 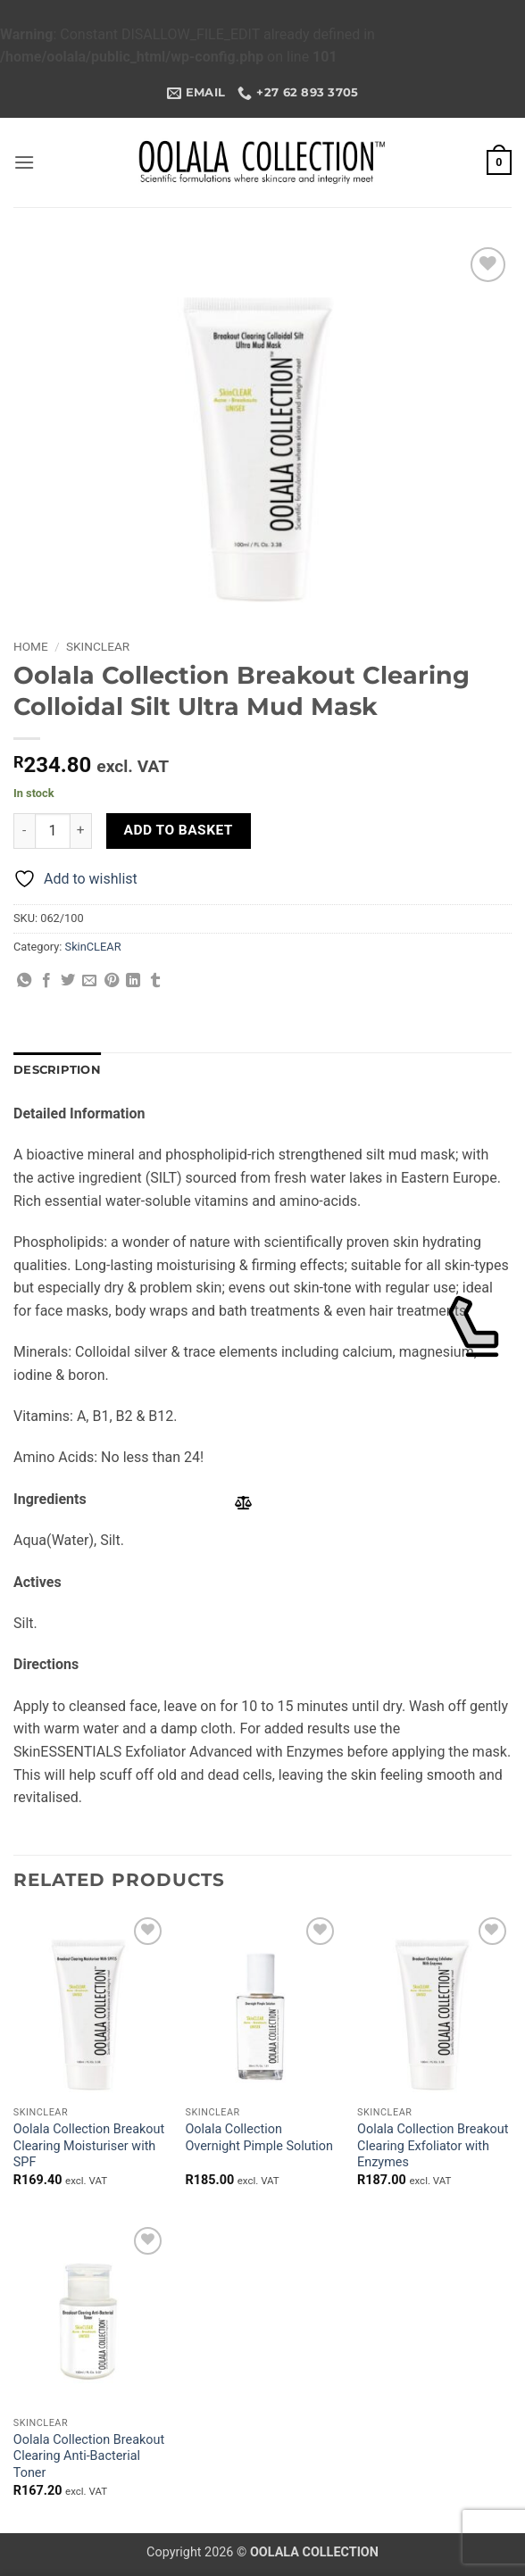 What do you see at coordinates (472, 1326) in the screenshot?
I see `select or reserve a seat` at bounding box center [472, 1326].